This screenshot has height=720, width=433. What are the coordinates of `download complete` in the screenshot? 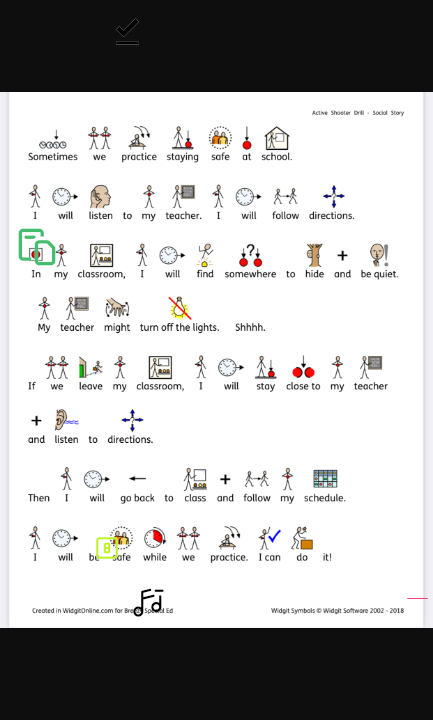 It's located at (127, 31).